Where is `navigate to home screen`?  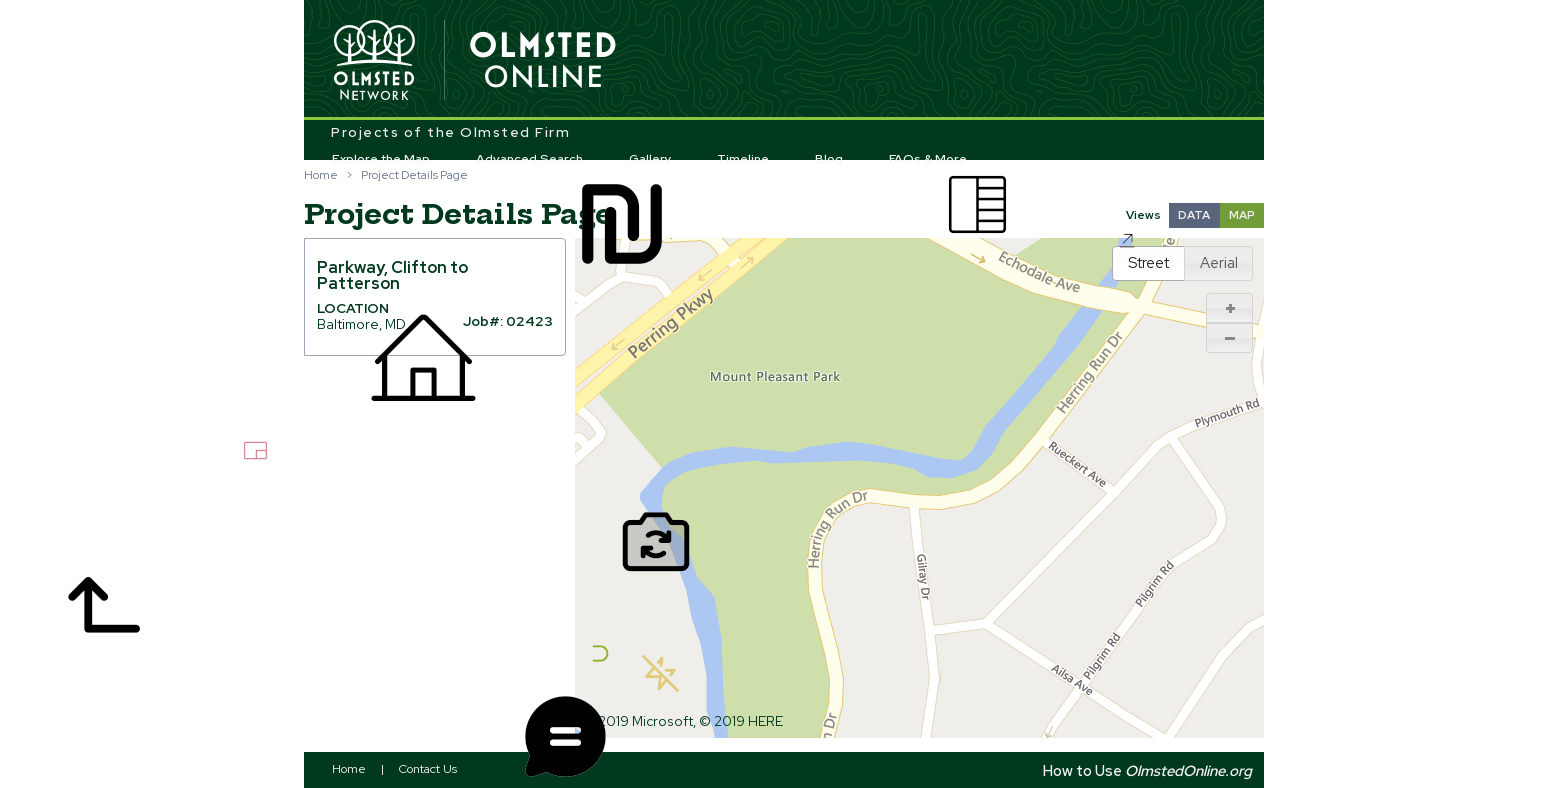 navigate to home screen is located at coordinates (423, 359).